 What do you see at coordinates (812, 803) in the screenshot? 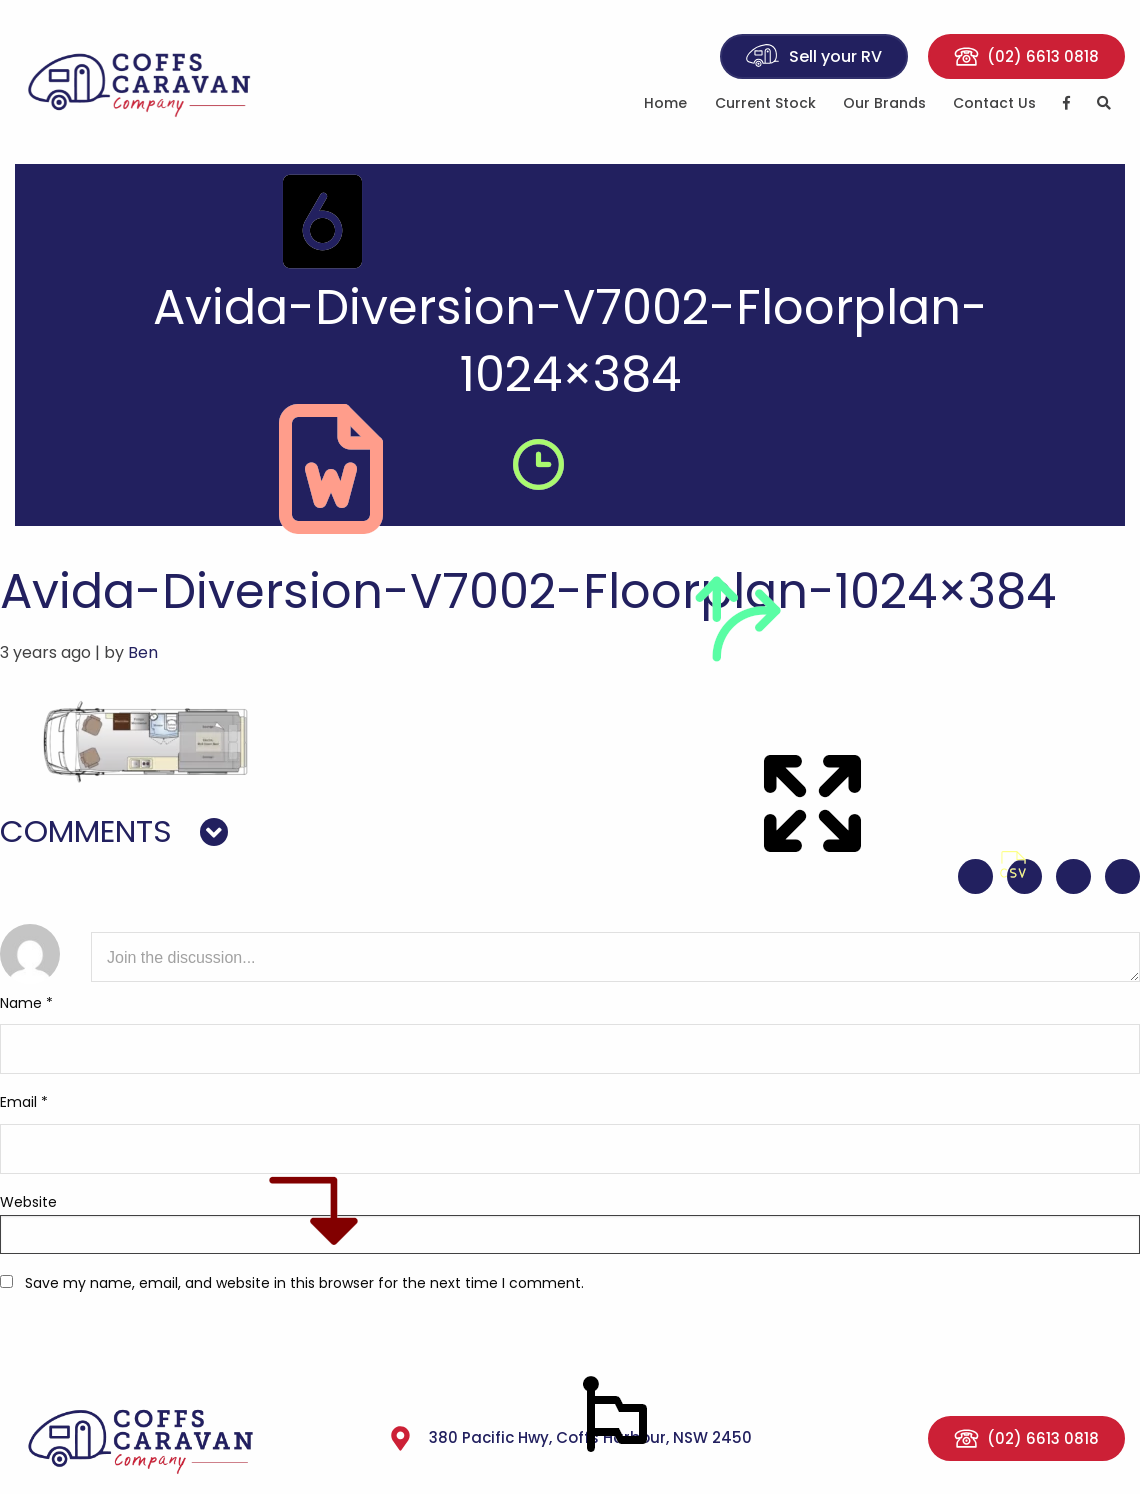
I see `expand to fullscreen mode` at bounding box center [812, 803].